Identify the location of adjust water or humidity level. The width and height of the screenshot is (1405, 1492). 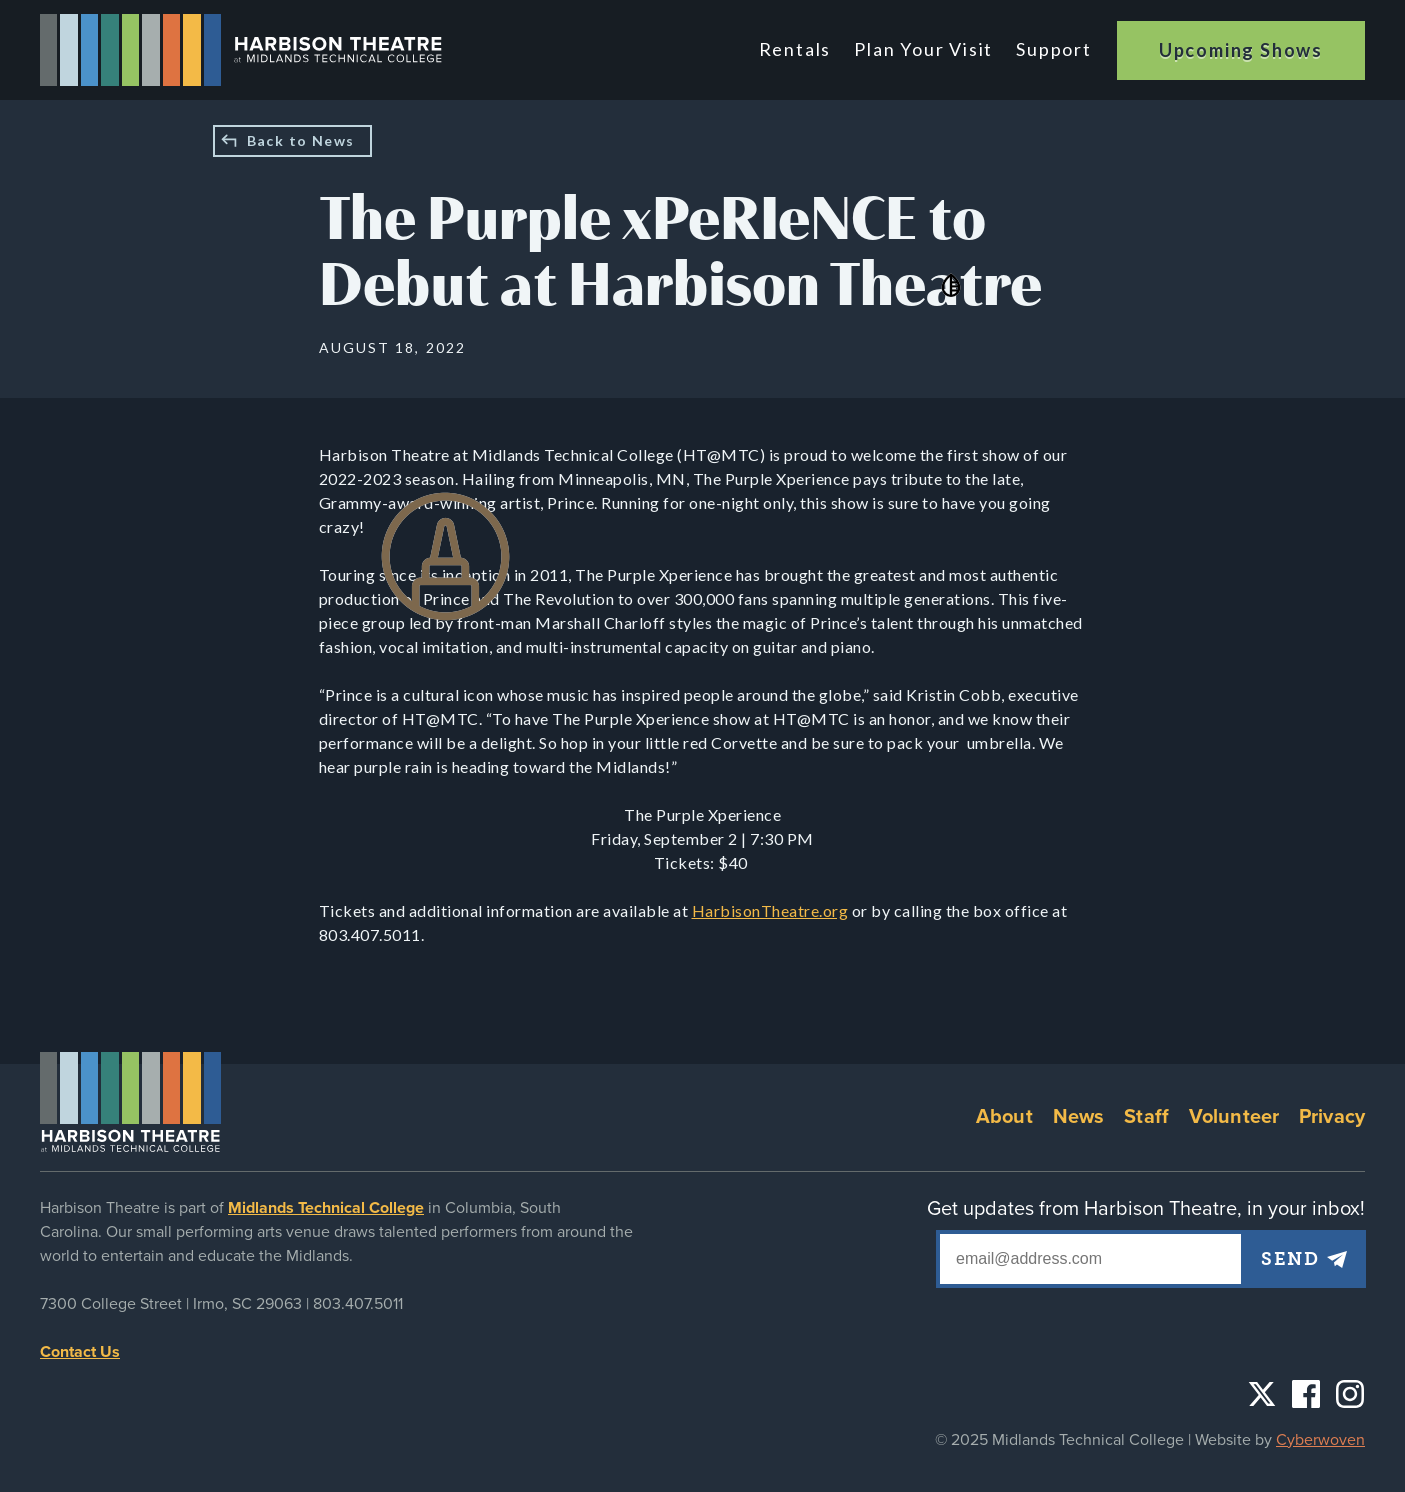
(951, 286).